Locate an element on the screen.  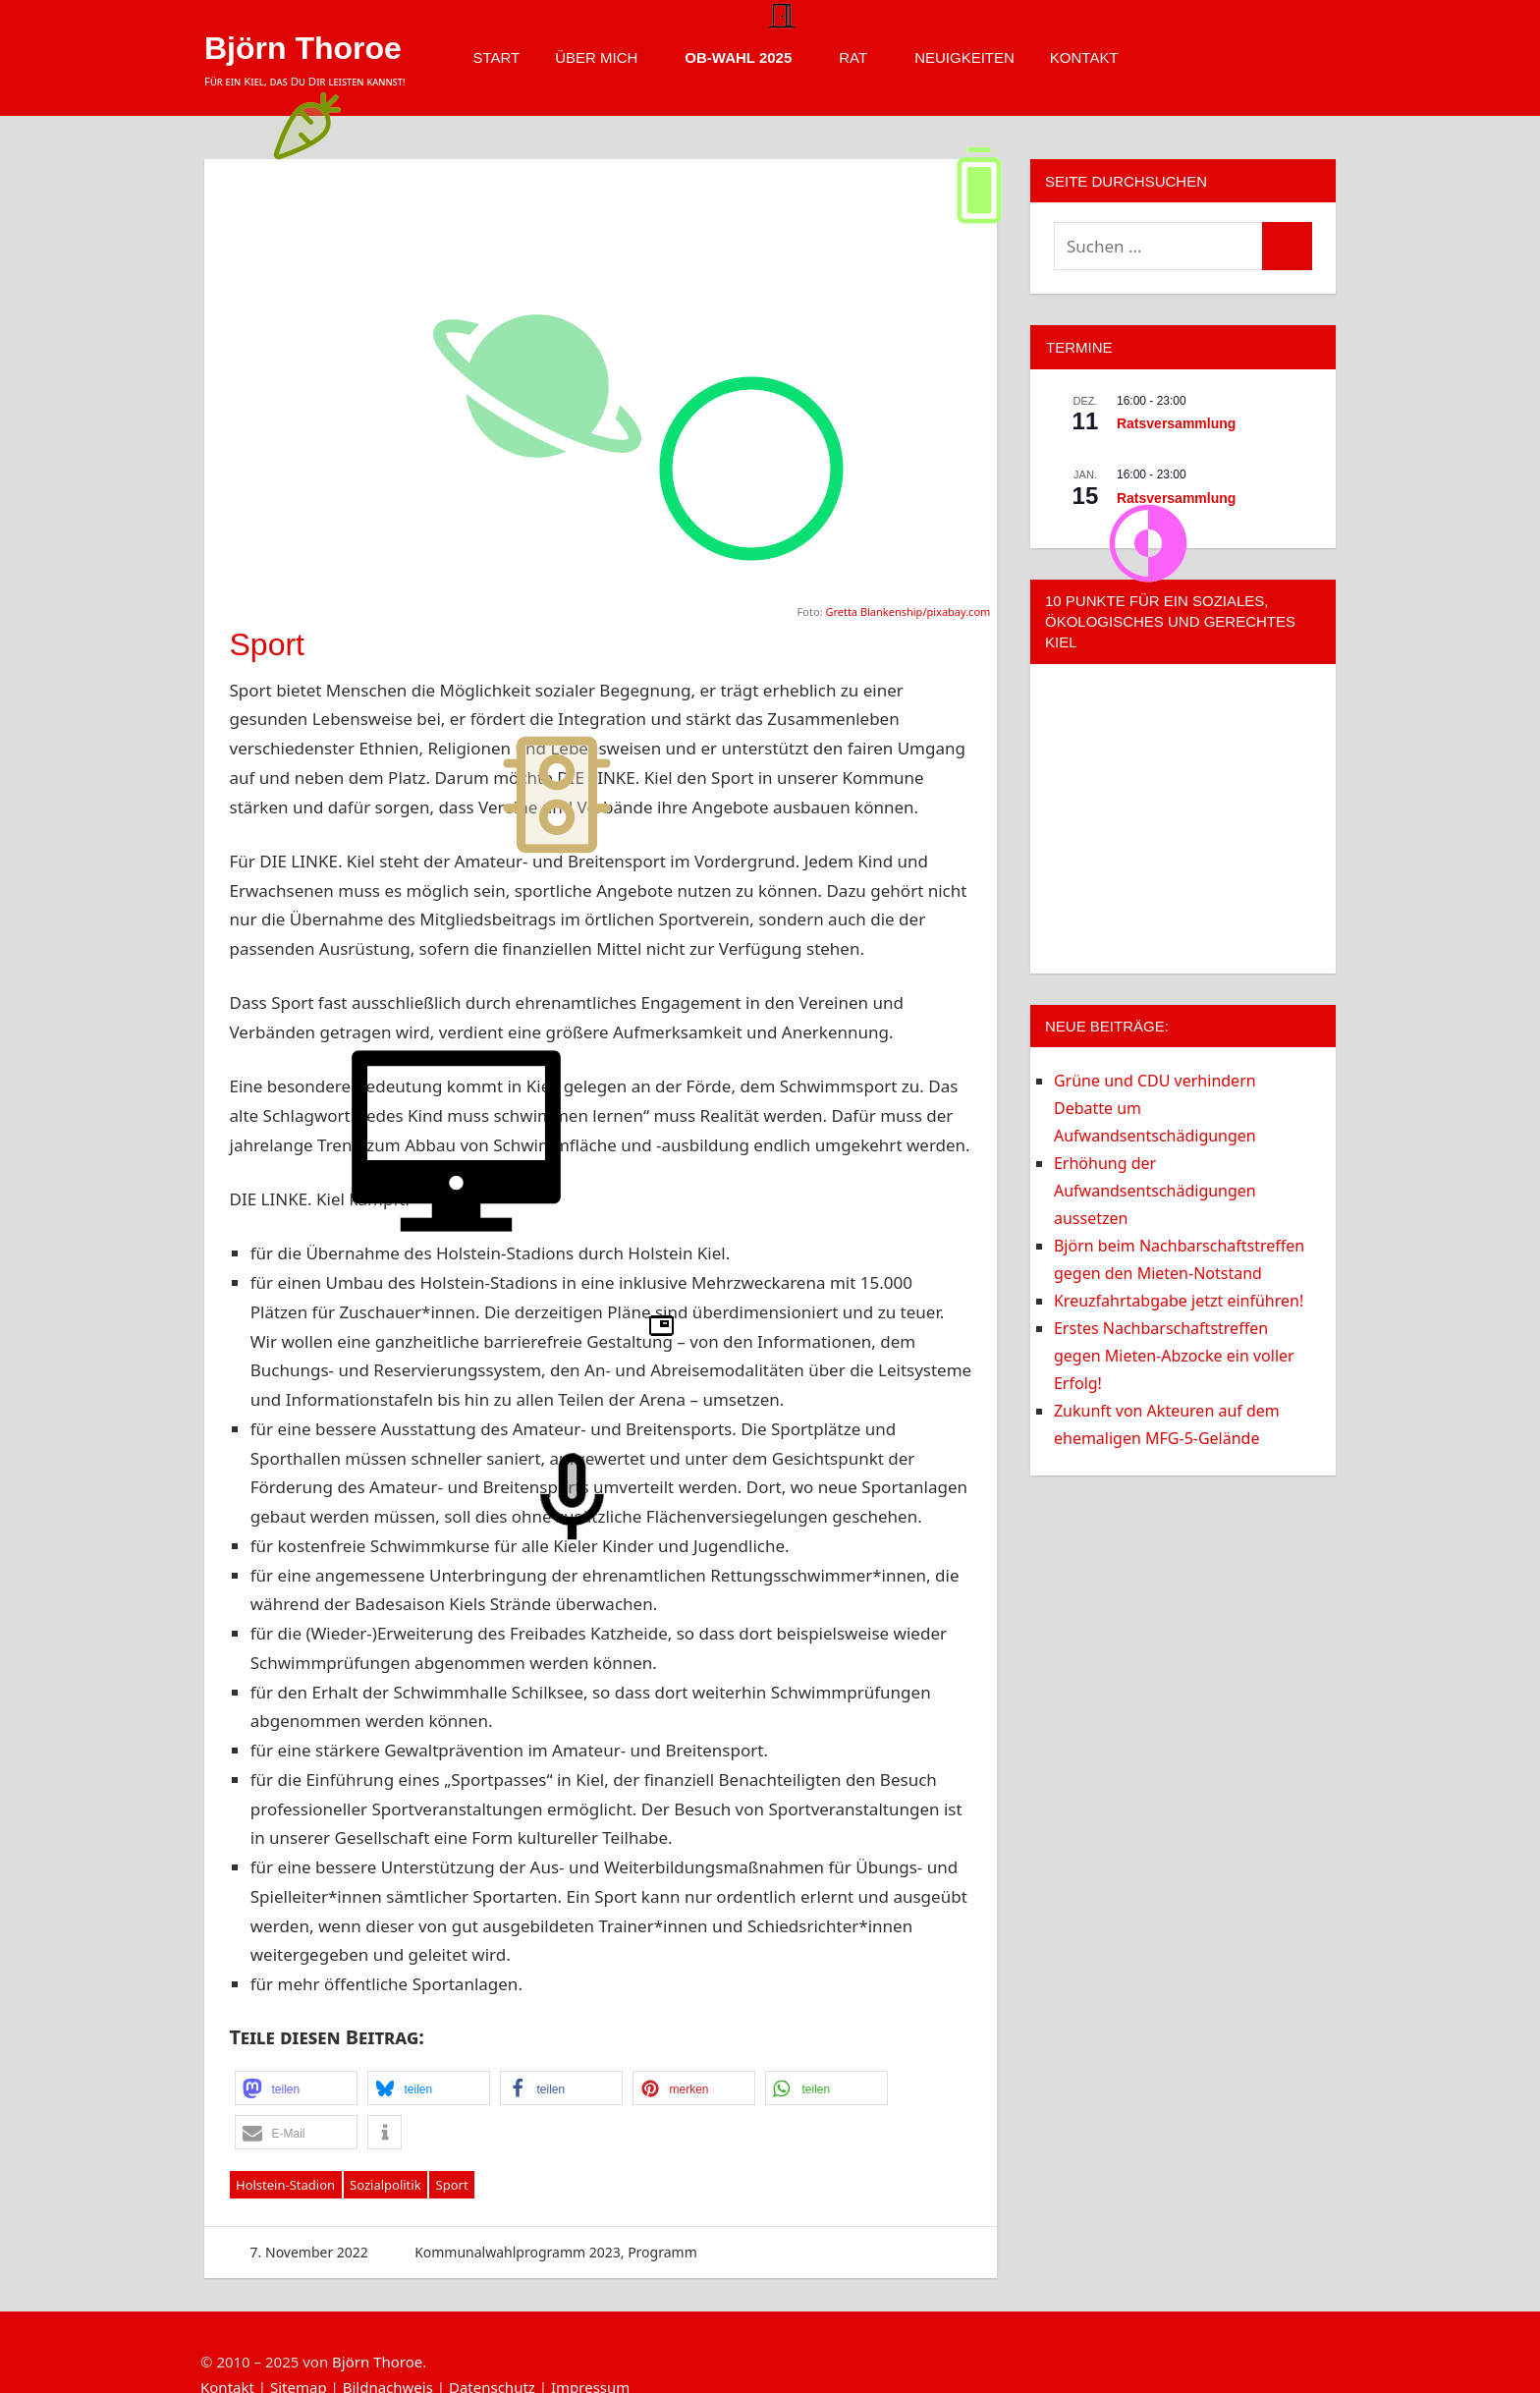
enable picture-in-picture mode is located at coordinates (661, 1325).